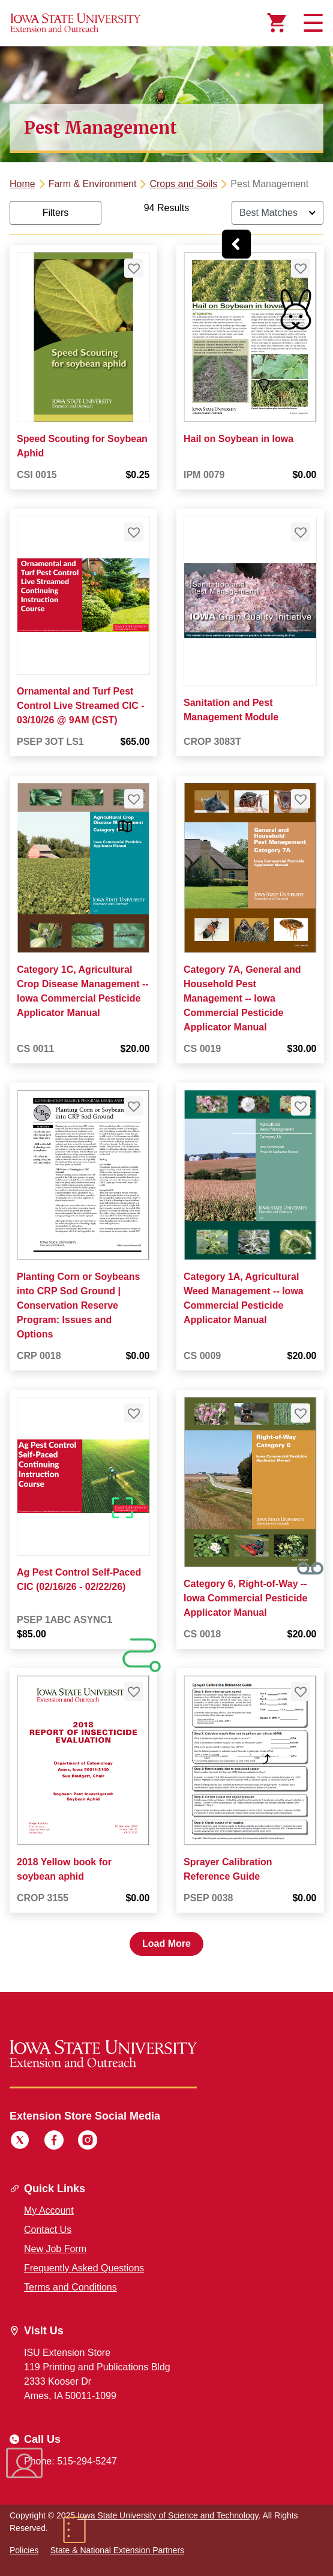  I want to click on access pet or animal-related features, so click(296, 310).